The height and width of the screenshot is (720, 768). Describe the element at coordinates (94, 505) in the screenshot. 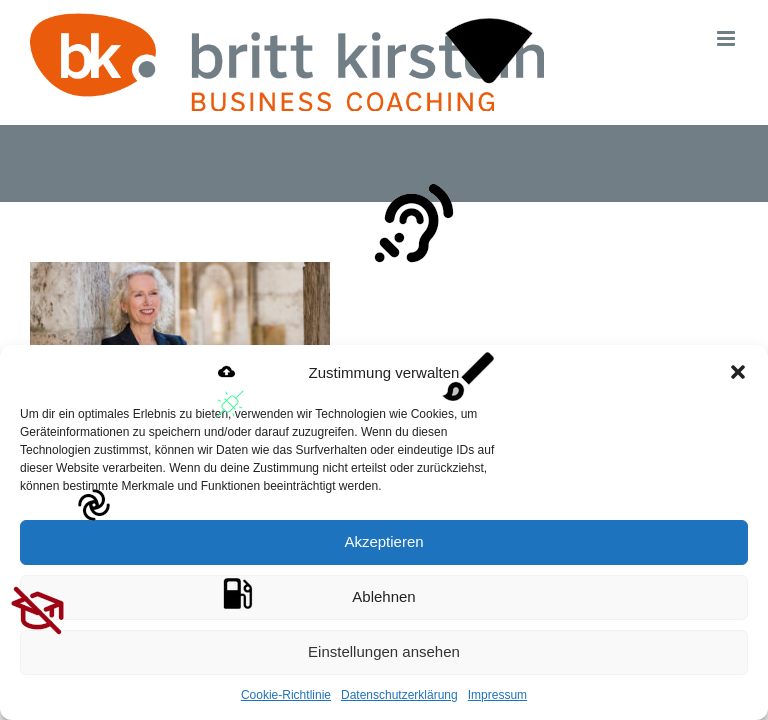

I see `loading or processing content` at that location.